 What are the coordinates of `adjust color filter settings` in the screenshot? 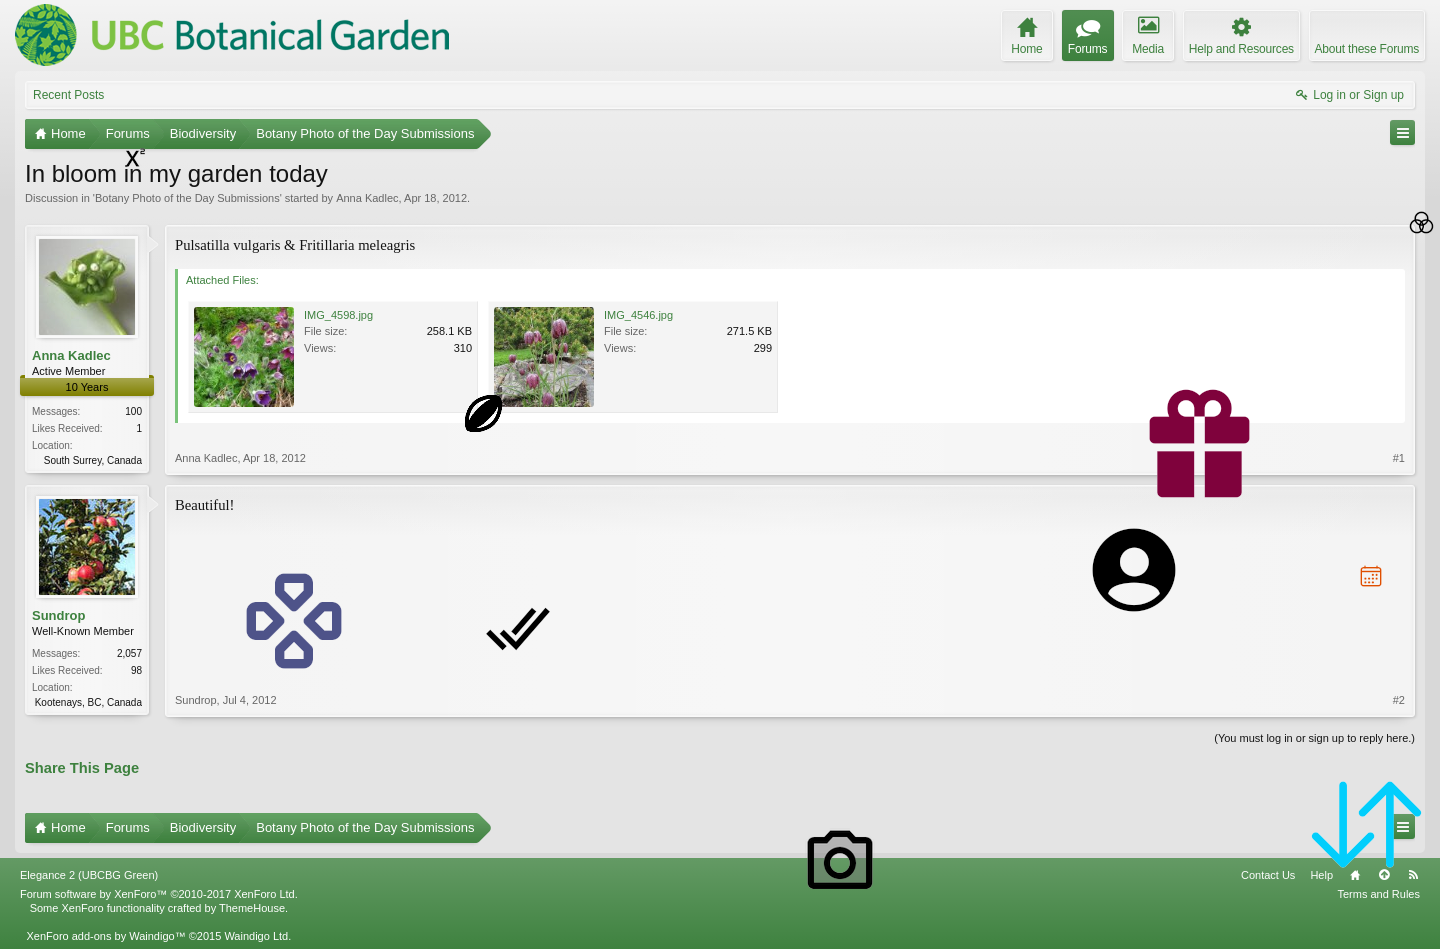 It's located at (1421, 222).